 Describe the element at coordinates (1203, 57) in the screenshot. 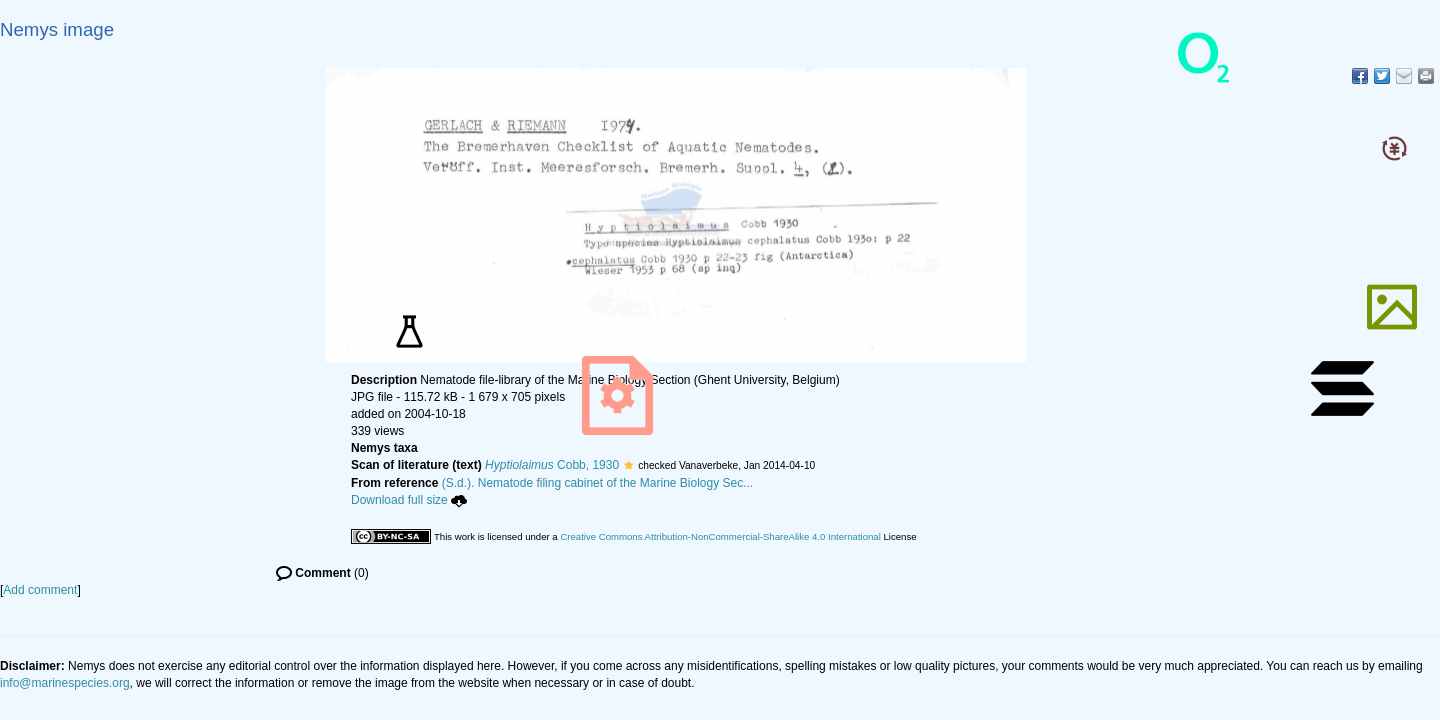

I see `O2 telecommunications brand logo` at that location.